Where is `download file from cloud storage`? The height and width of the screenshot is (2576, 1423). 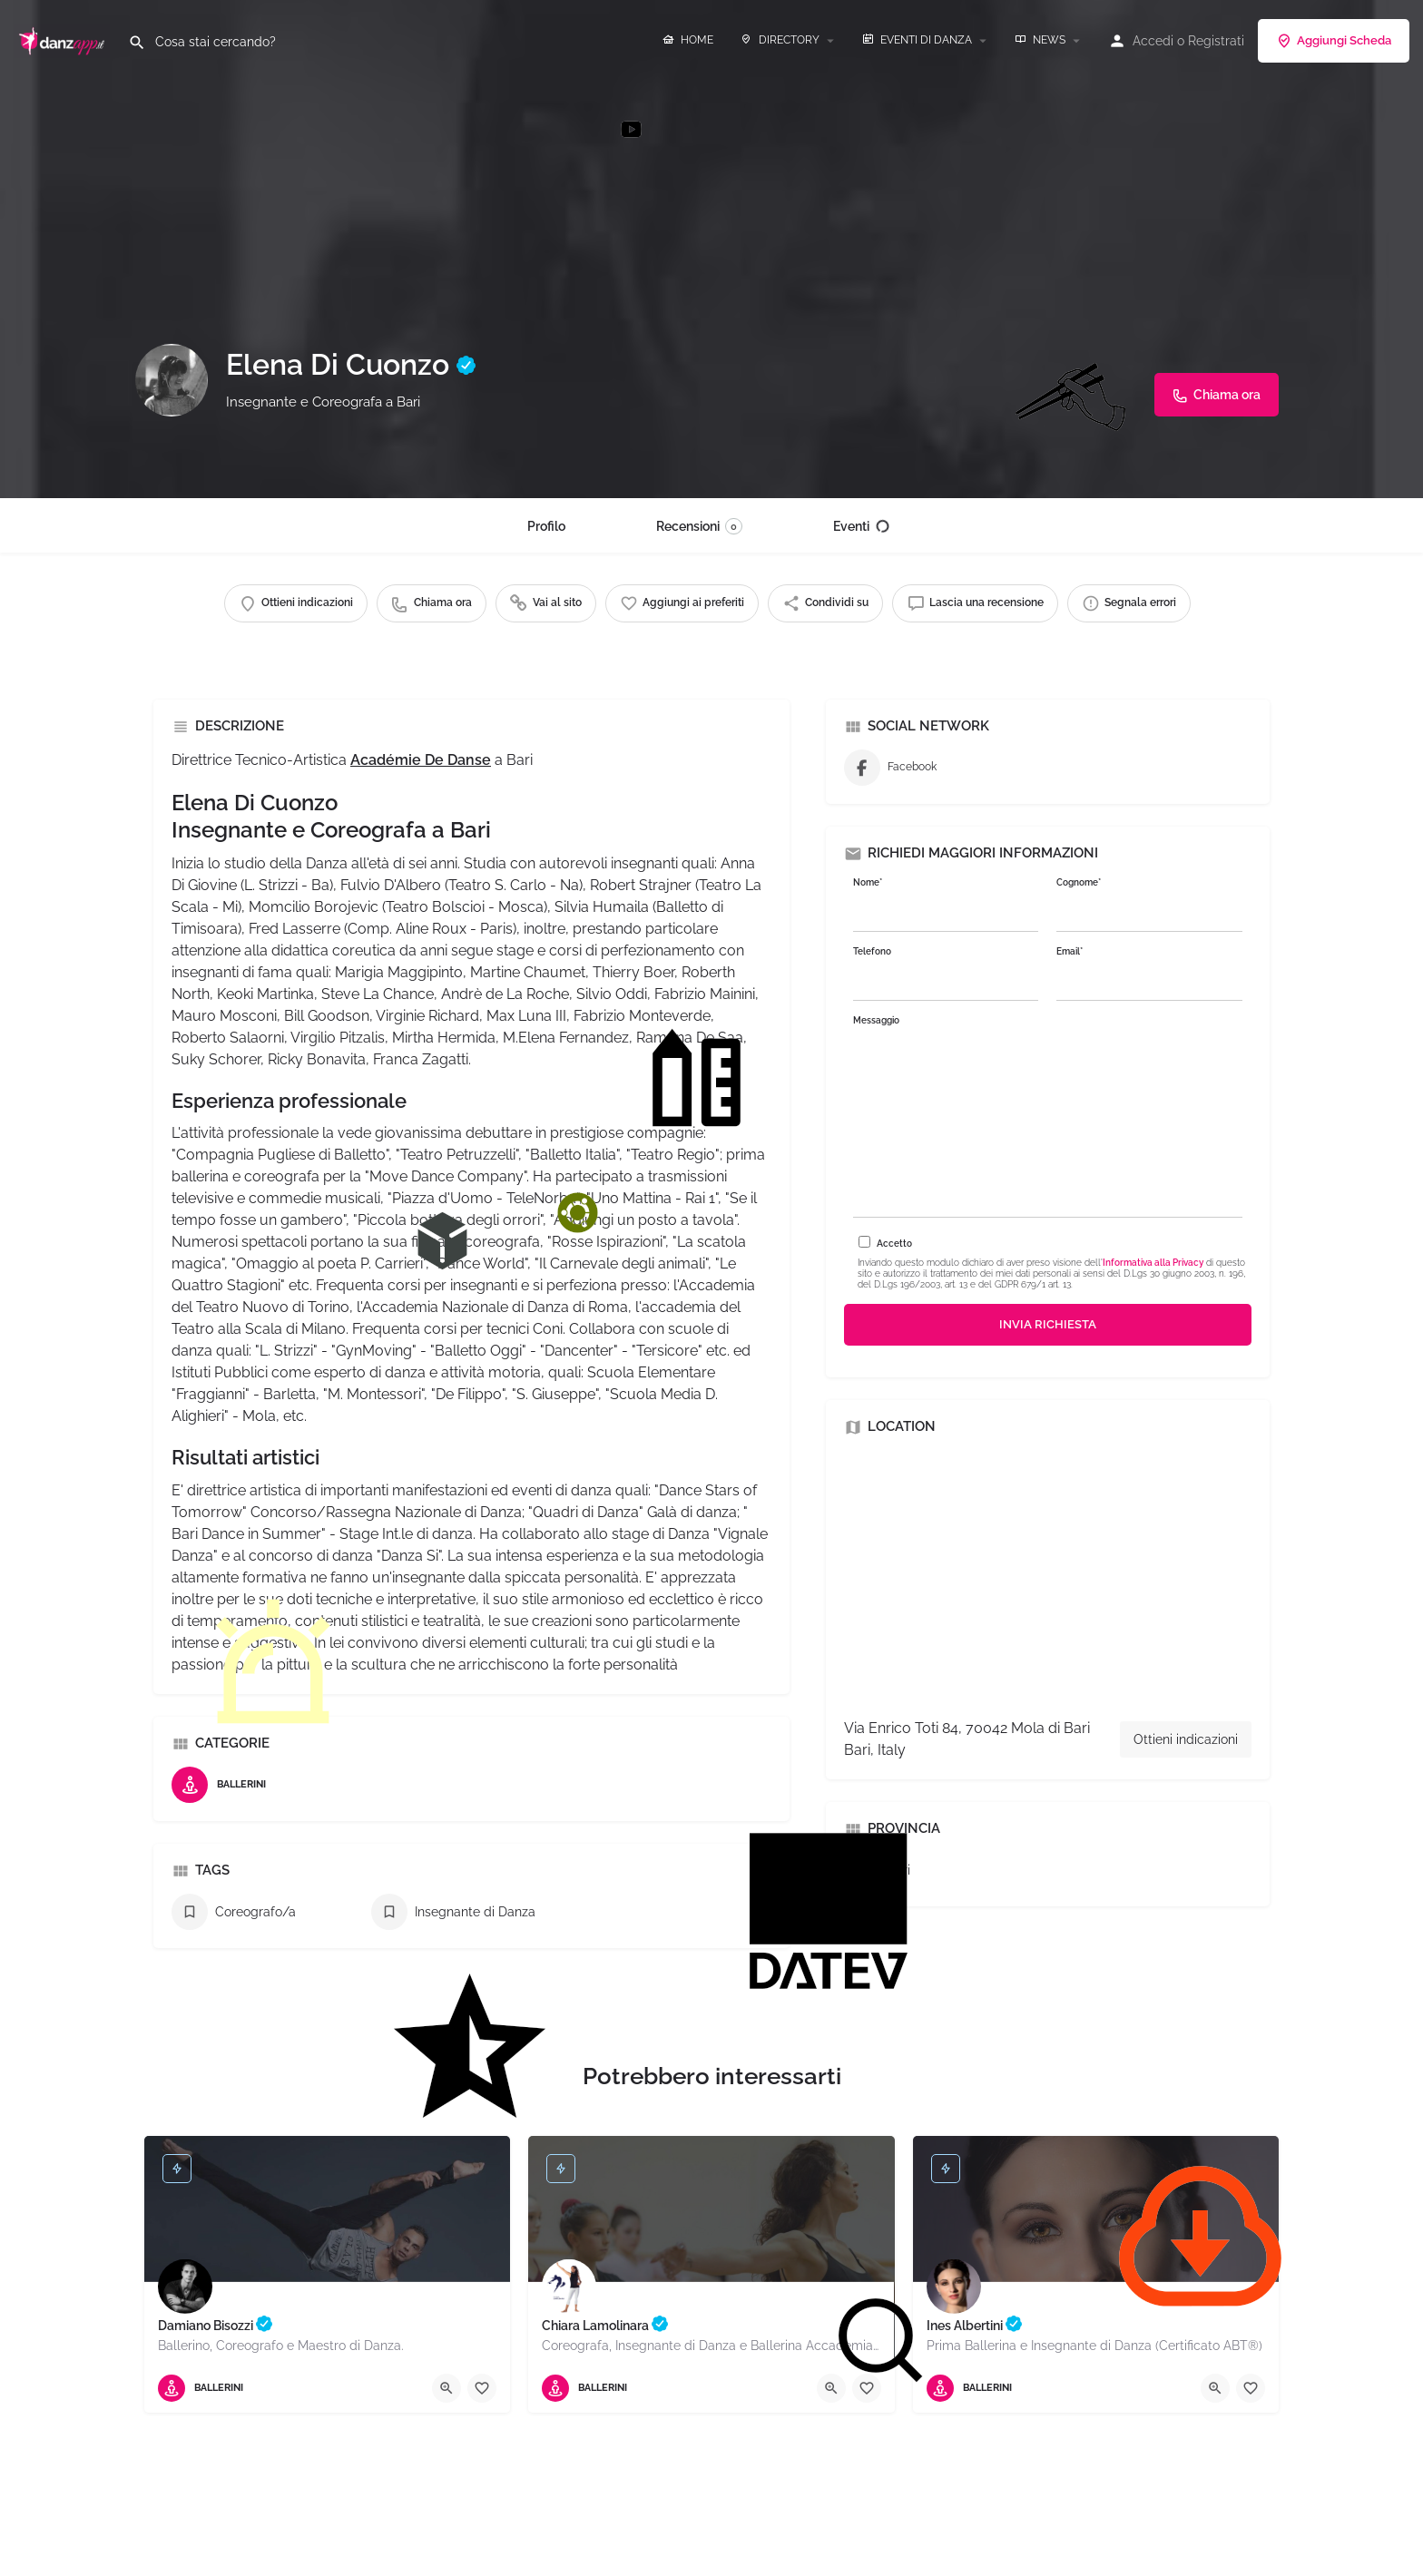 download file from cloud storage is located at coordinates (1200, 2239).